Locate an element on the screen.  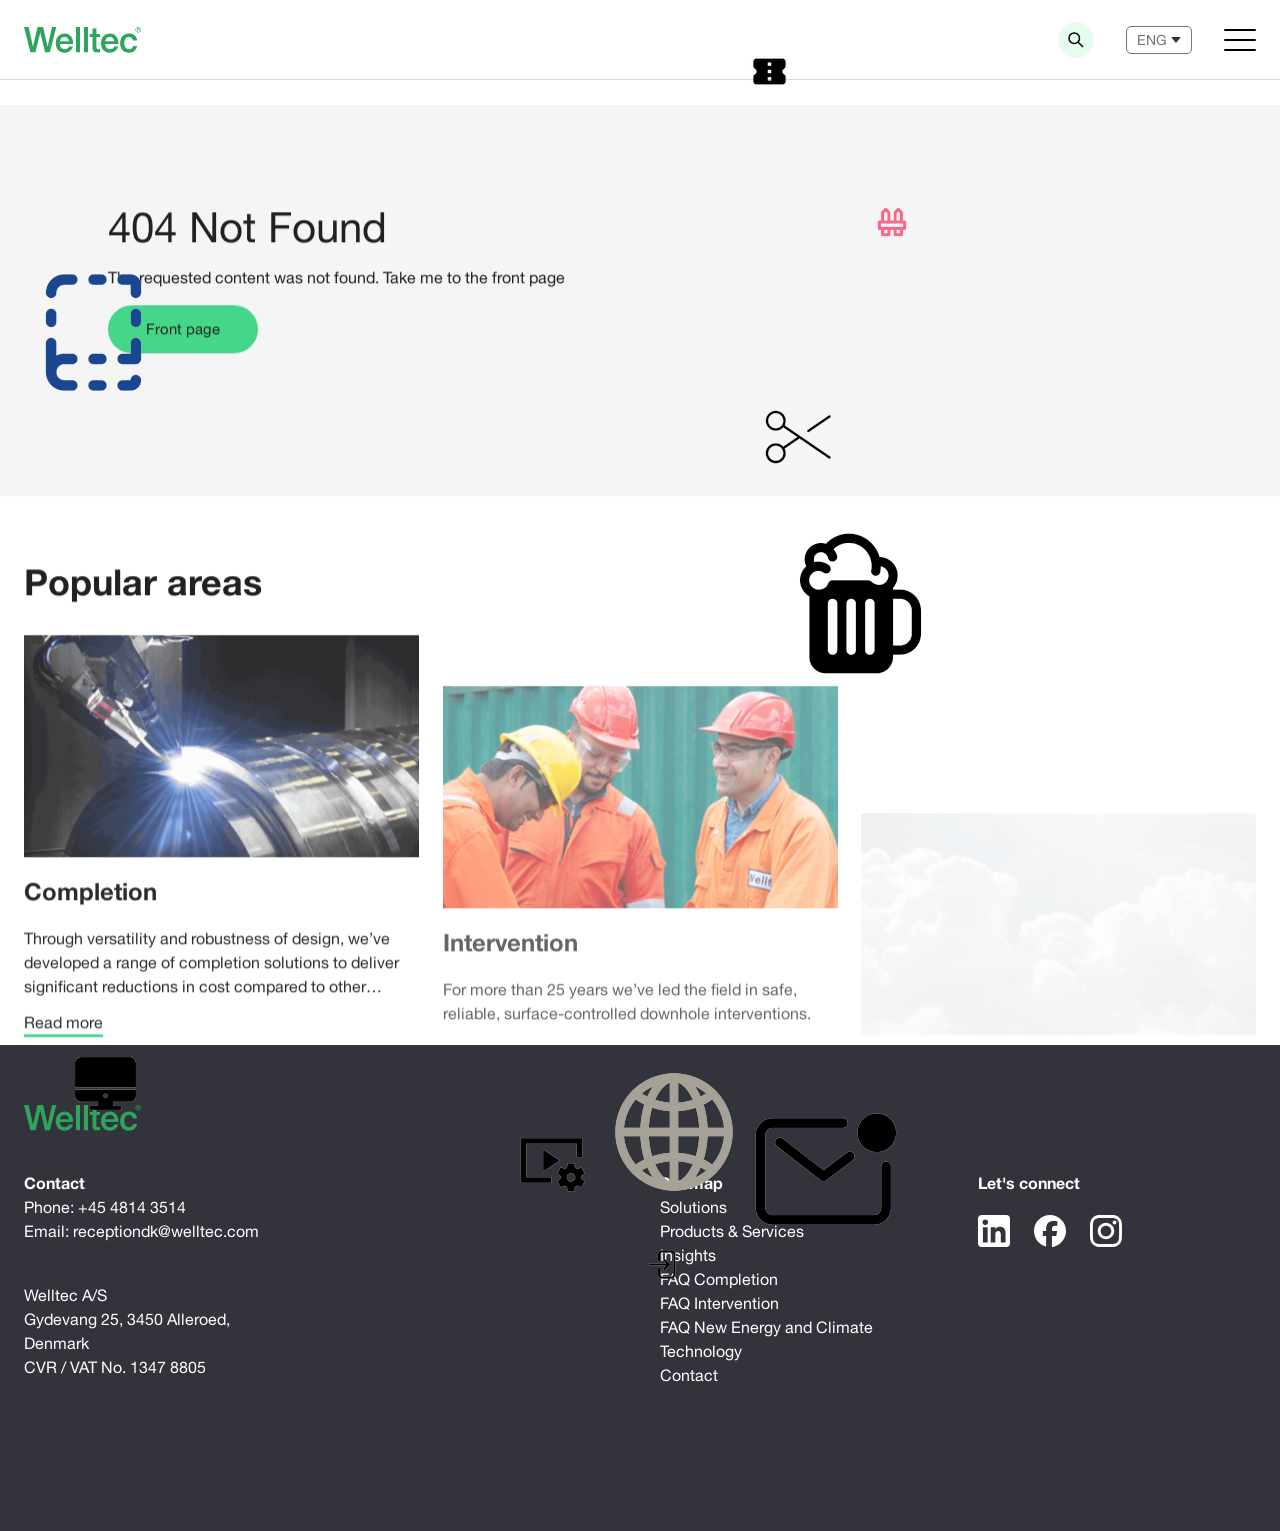
indicates unread email in inbox is located at coordinates (823, 1171).